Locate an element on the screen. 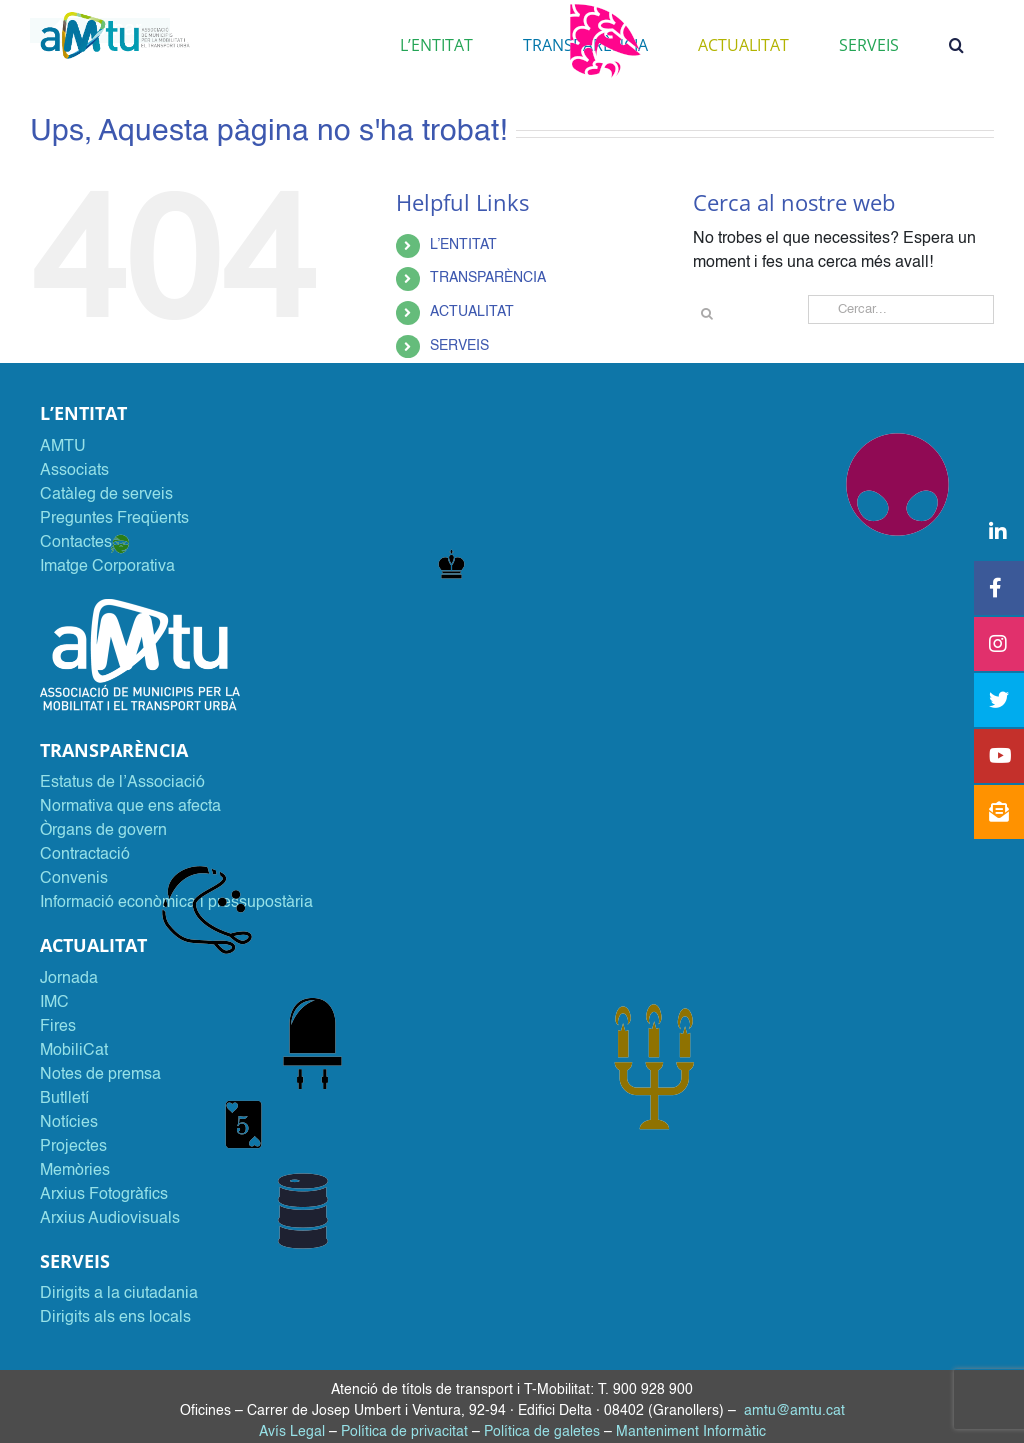  five of hearts playing card is located at coordinates (243, 1124).